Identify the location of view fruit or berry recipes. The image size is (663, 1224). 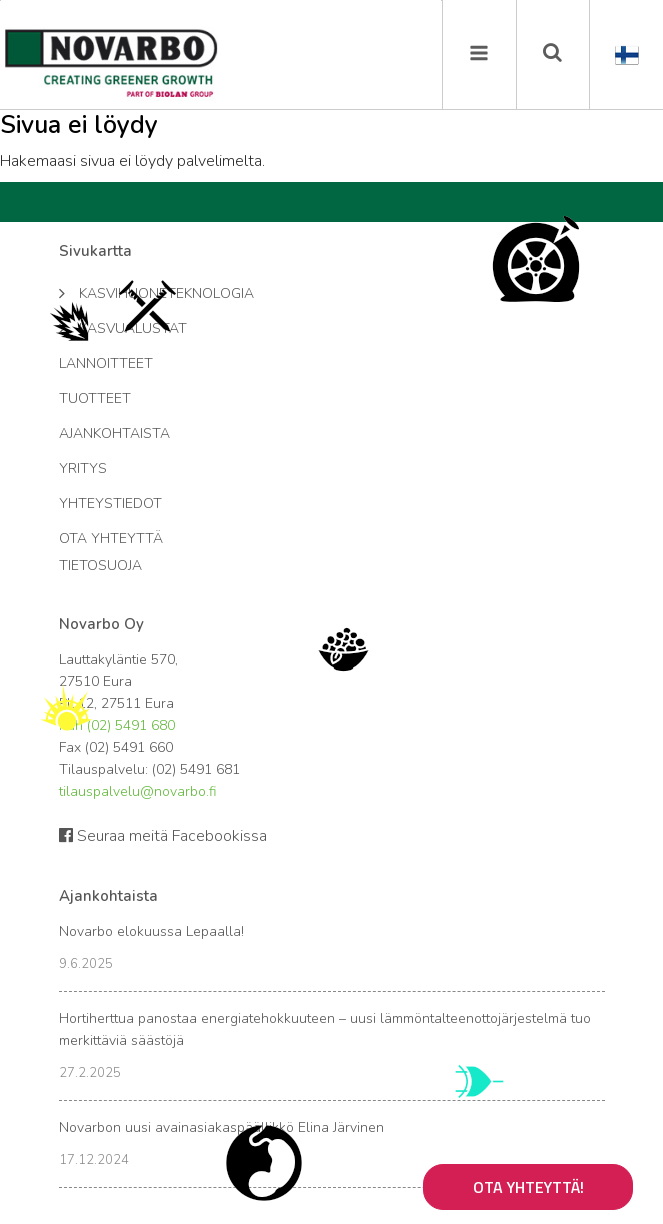
(343, 649).